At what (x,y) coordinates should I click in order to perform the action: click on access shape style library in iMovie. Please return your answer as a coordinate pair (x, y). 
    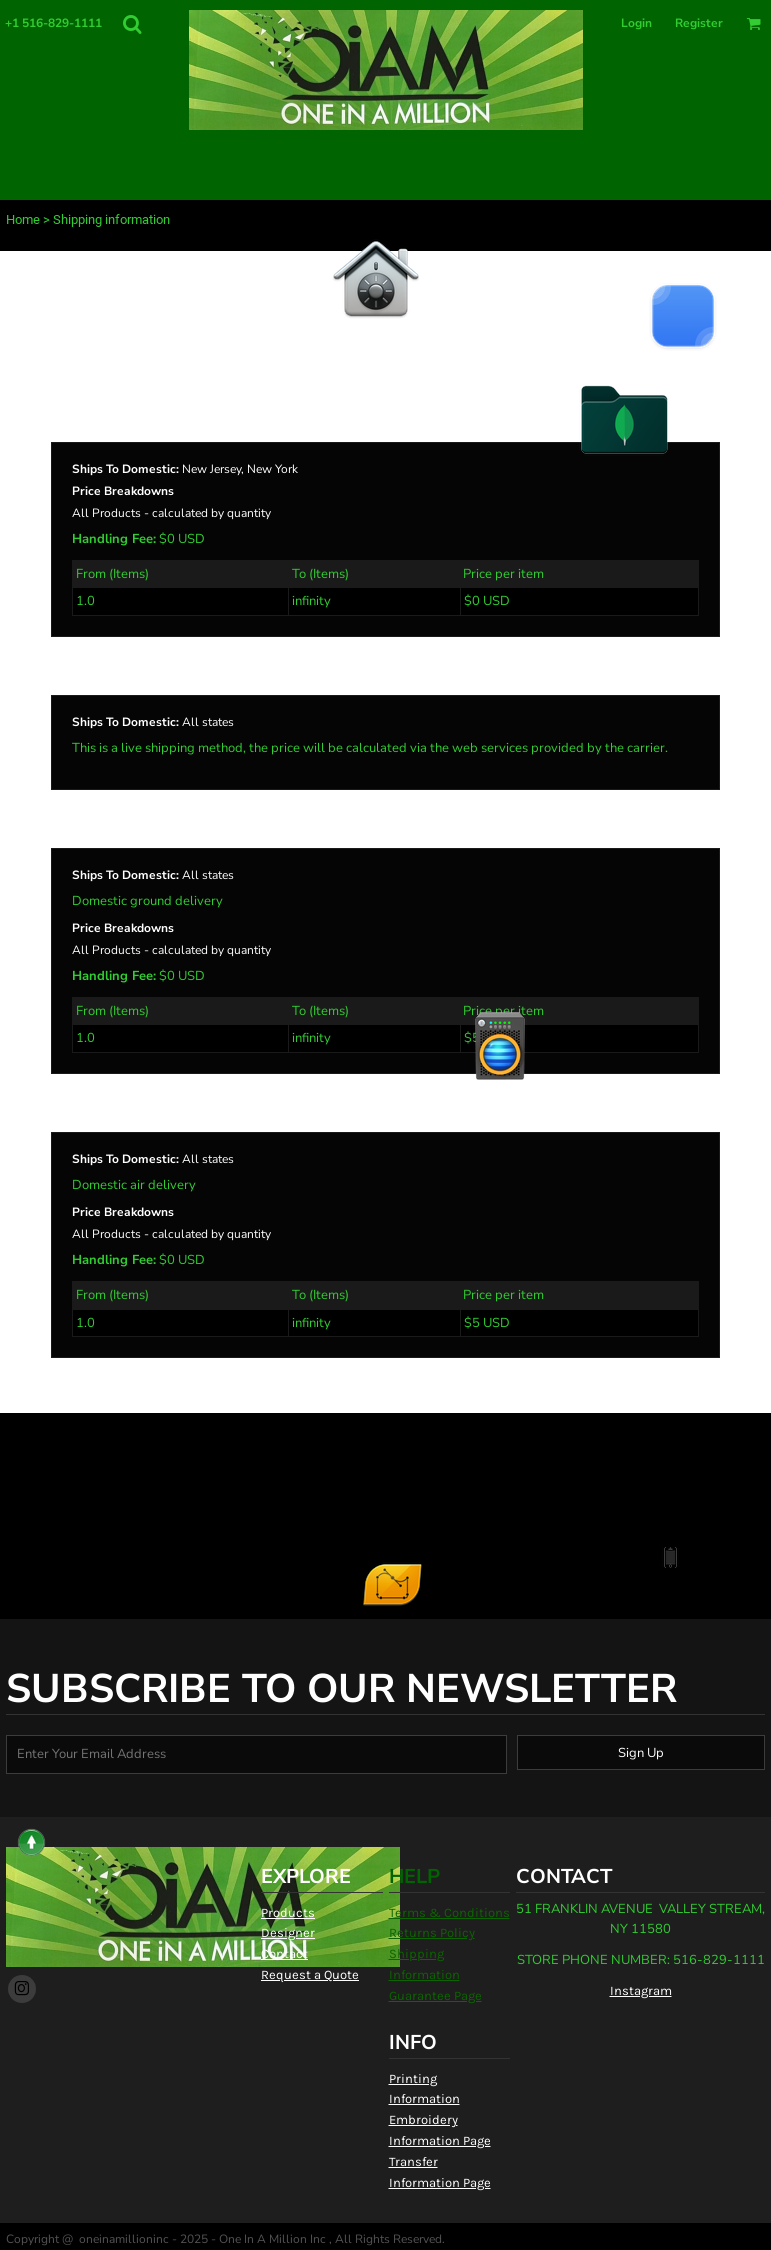
    Looking at the image, I should click on (392, 1584).